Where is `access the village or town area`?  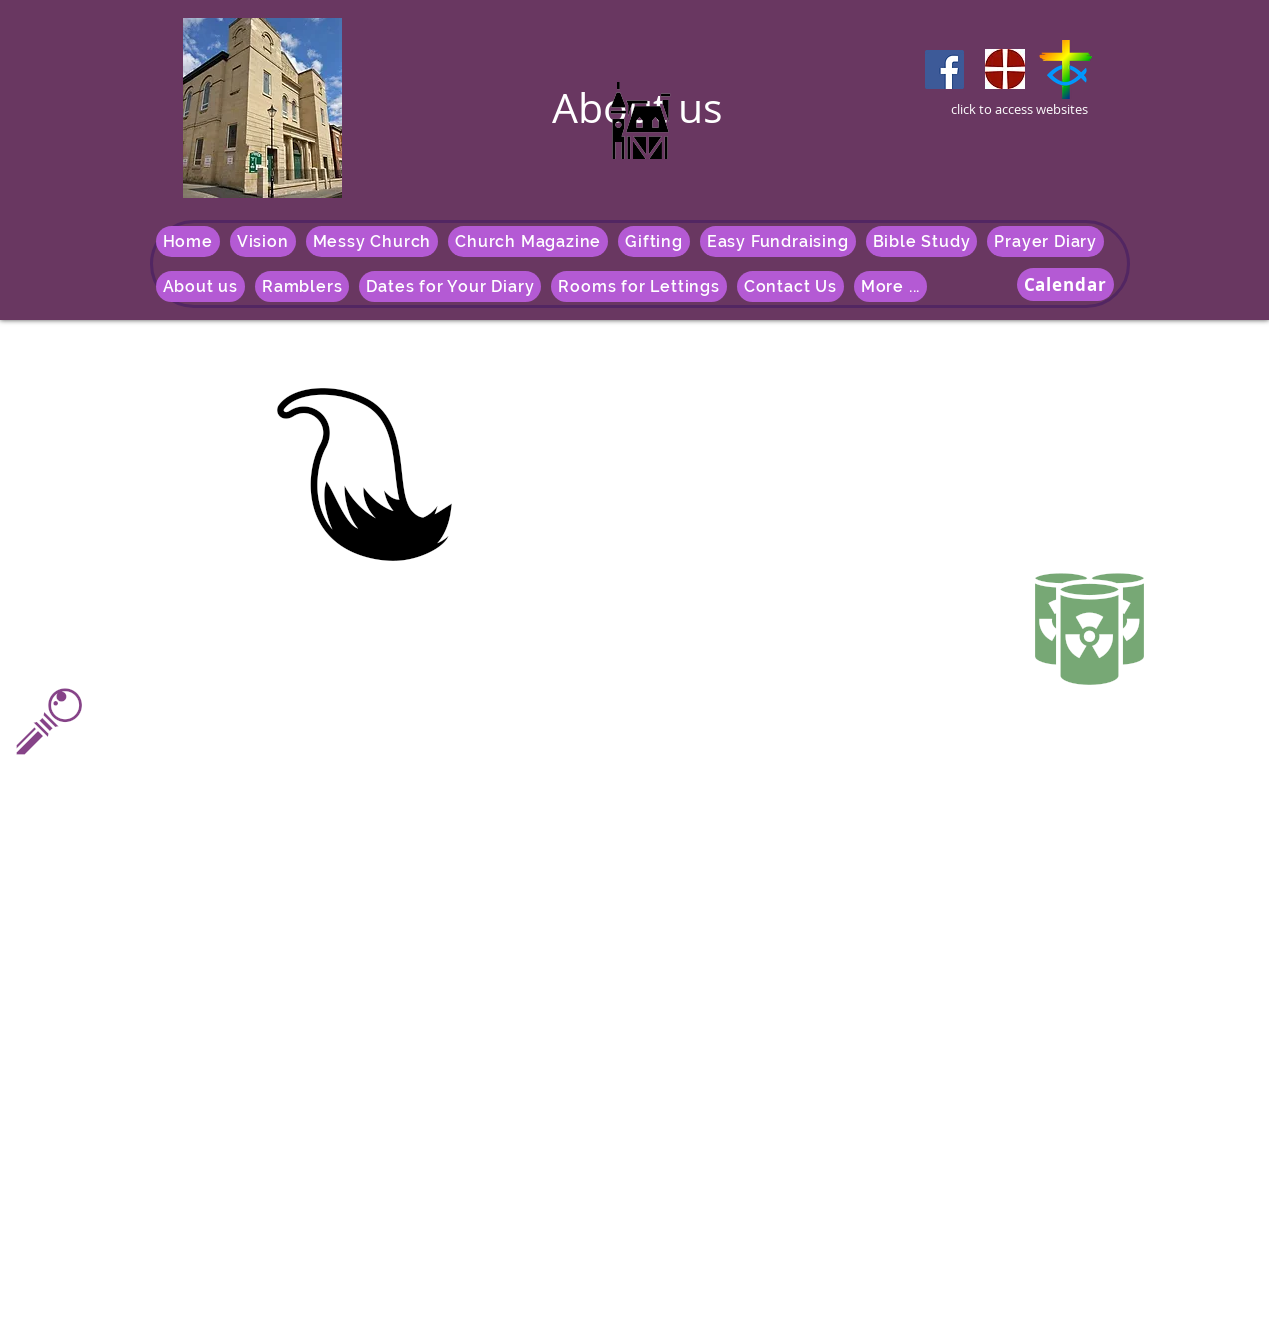
access the village or town area is located at coordinates (640, 120).